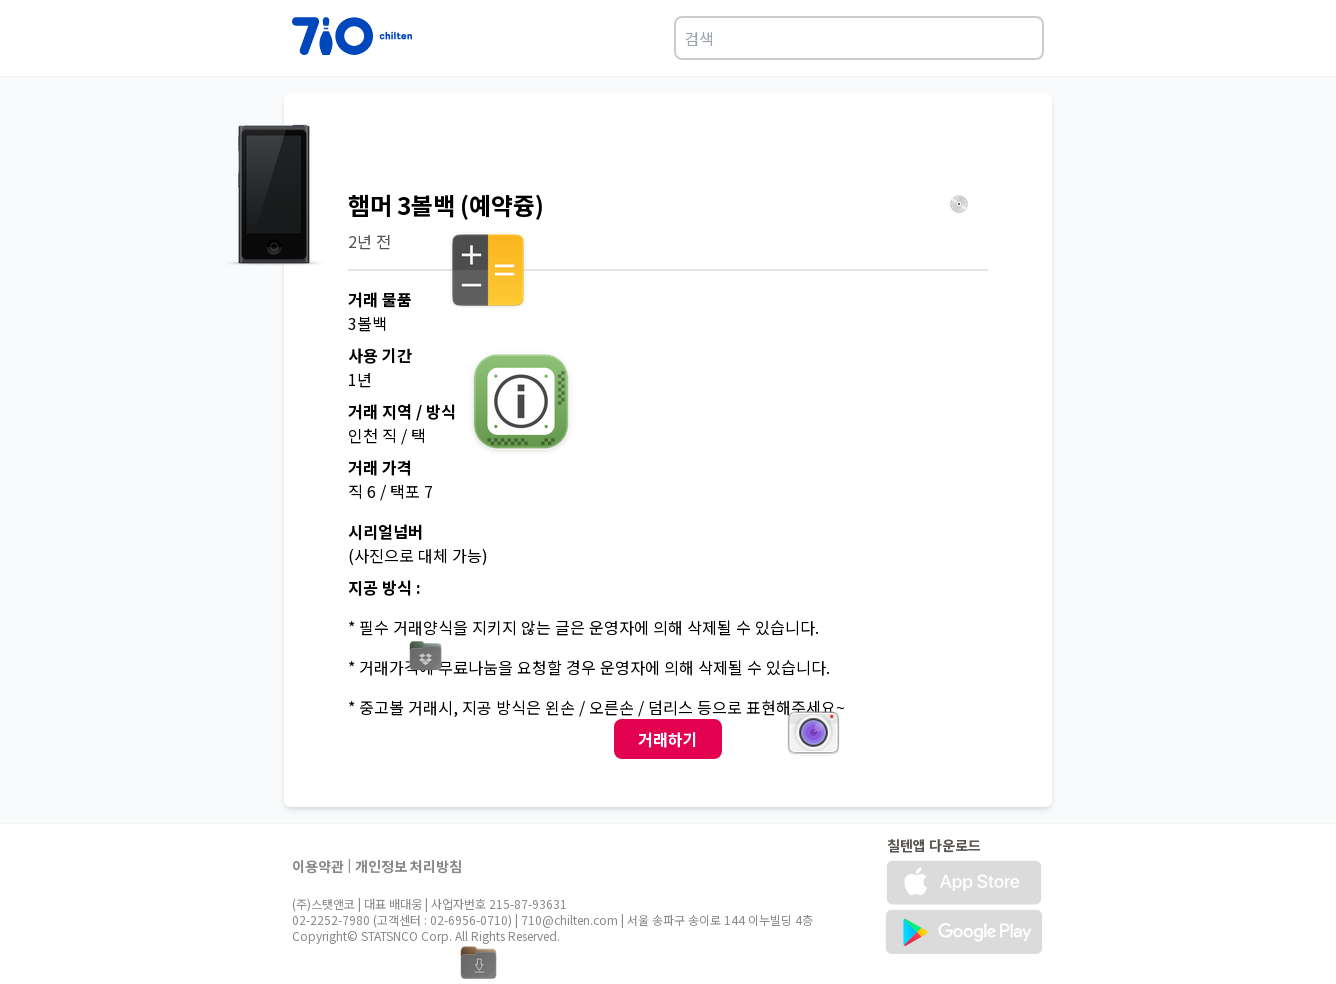  I want to click on view hardware information and system specs, so click(521, 403).